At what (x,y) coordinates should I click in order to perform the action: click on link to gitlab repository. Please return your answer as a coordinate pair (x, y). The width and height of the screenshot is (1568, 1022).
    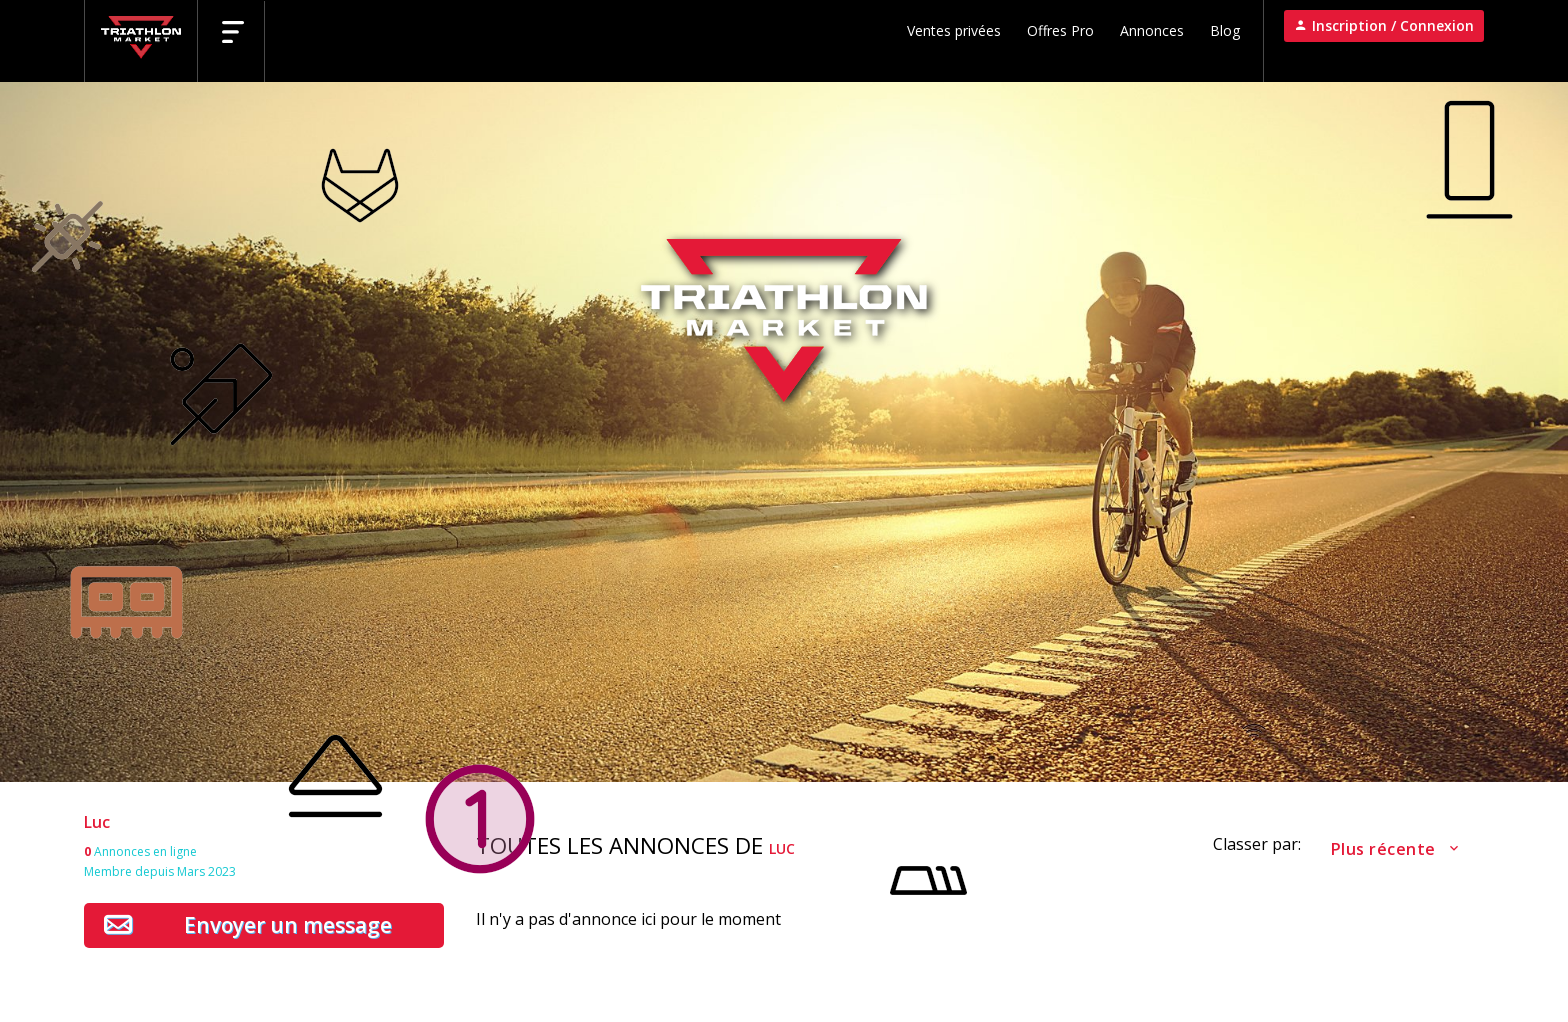
    Looking at the image, I should click on (360, 184).